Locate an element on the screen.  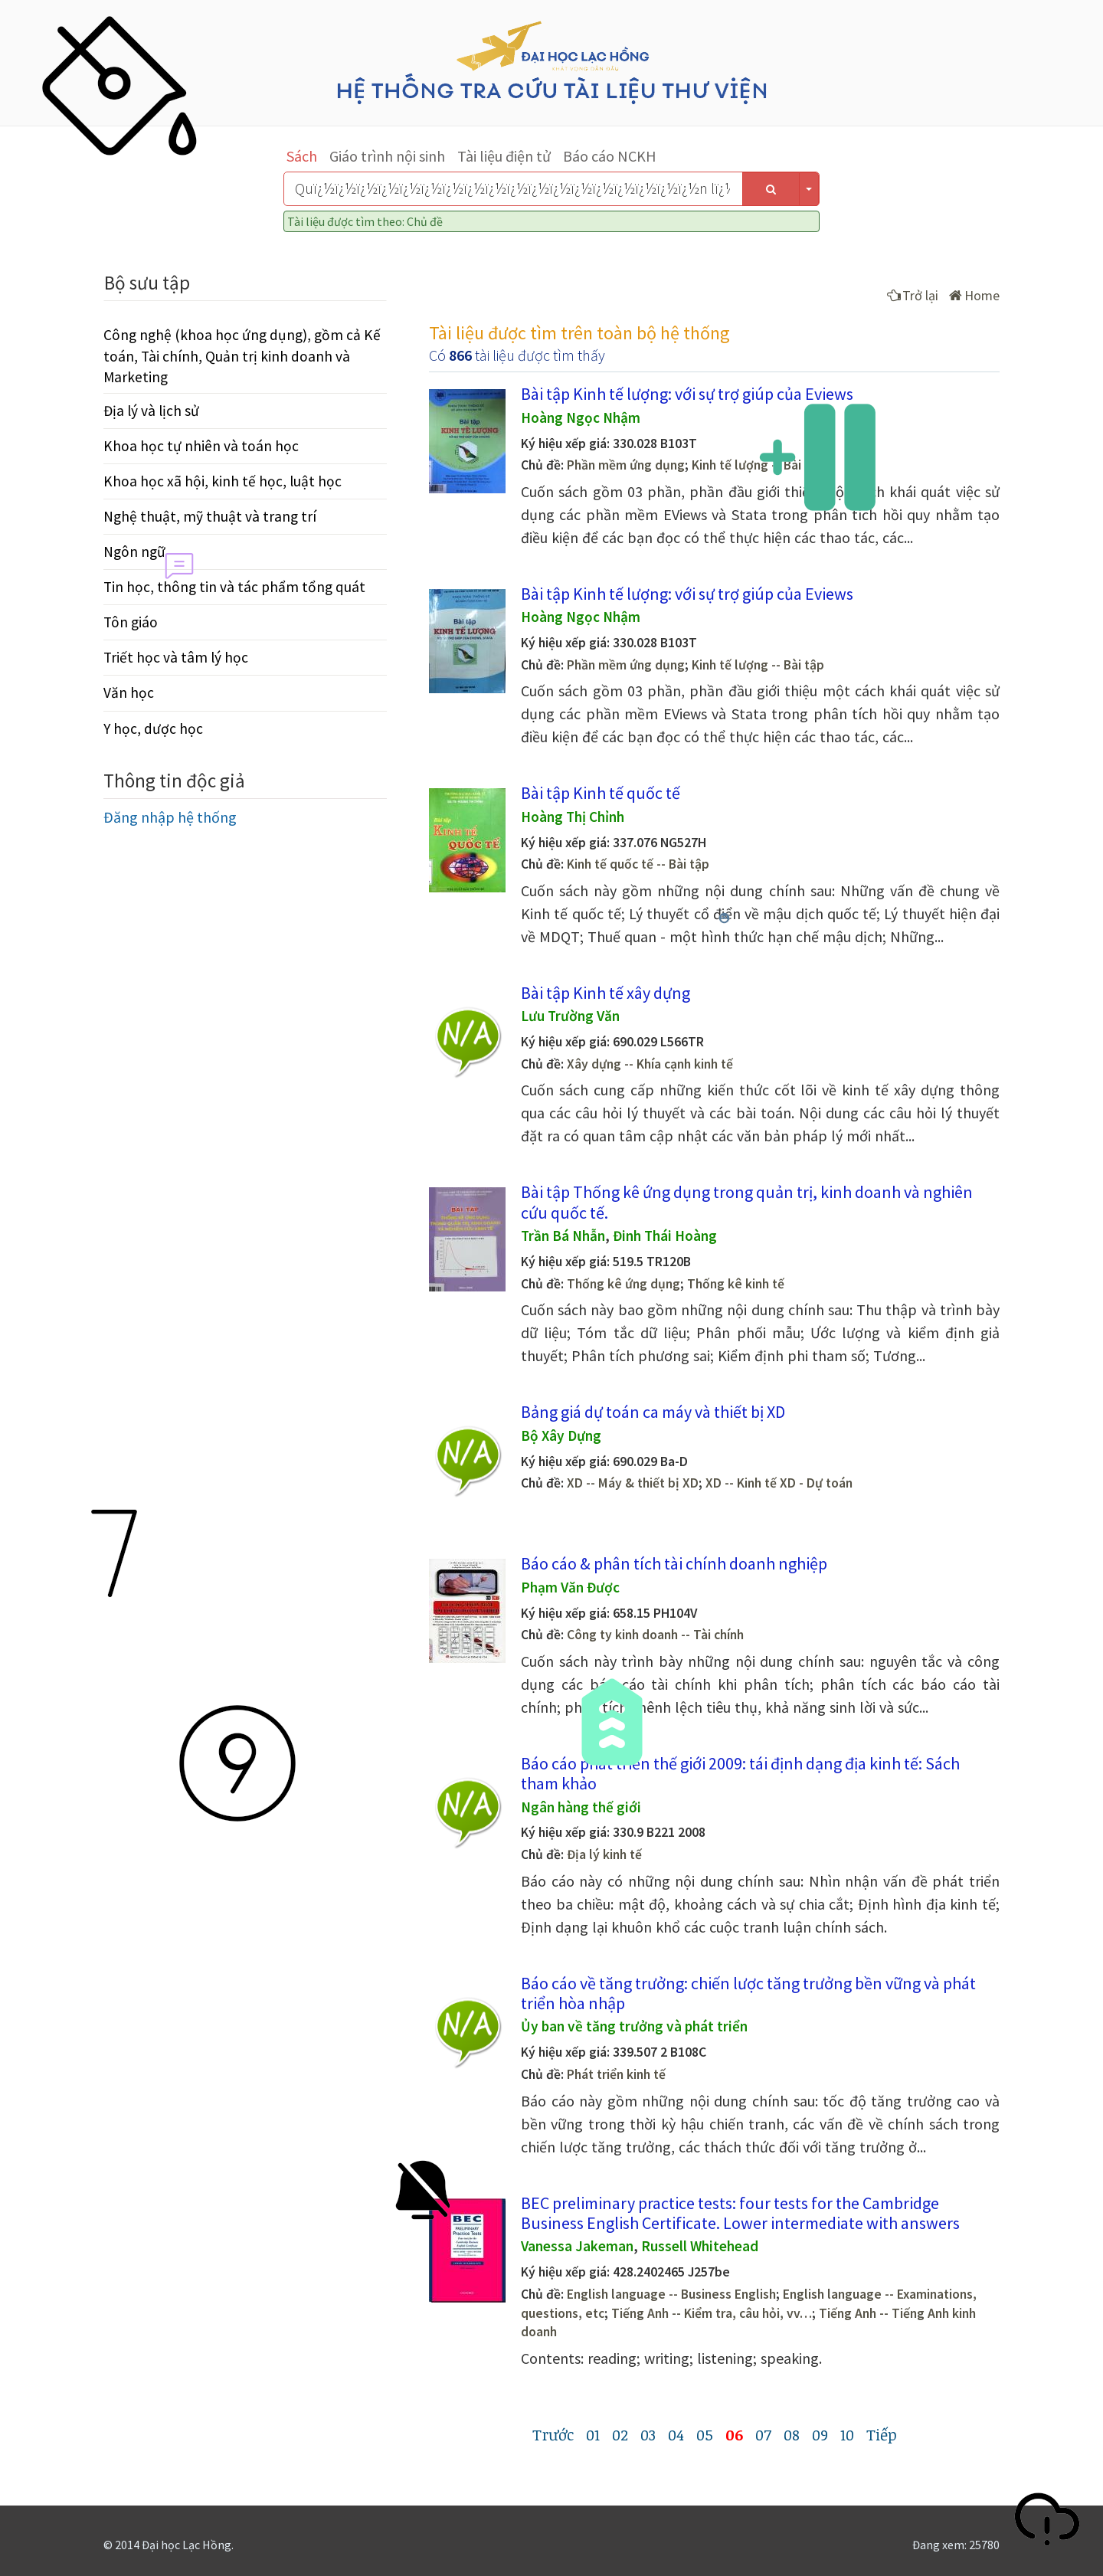
fill an area with color is located at coordinates (116, 90).